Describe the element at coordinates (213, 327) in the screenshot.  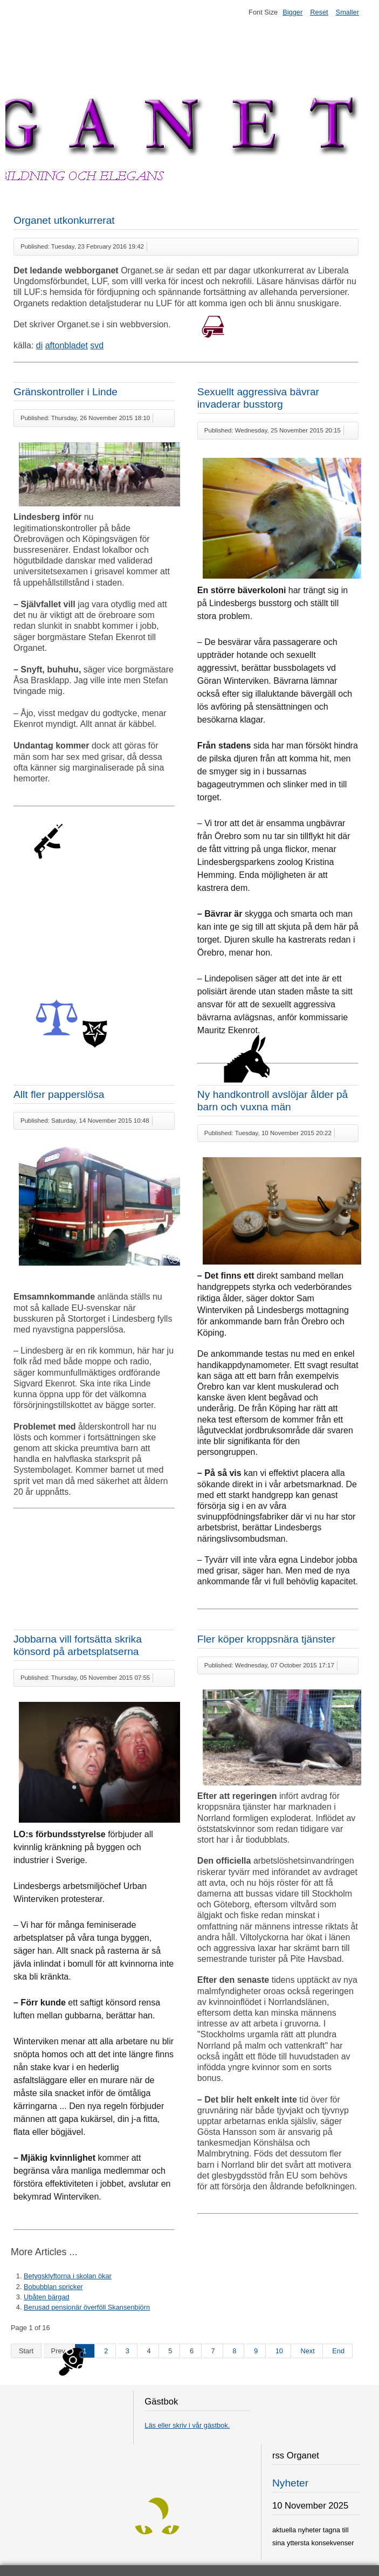
I see `save this item for later` at that location.